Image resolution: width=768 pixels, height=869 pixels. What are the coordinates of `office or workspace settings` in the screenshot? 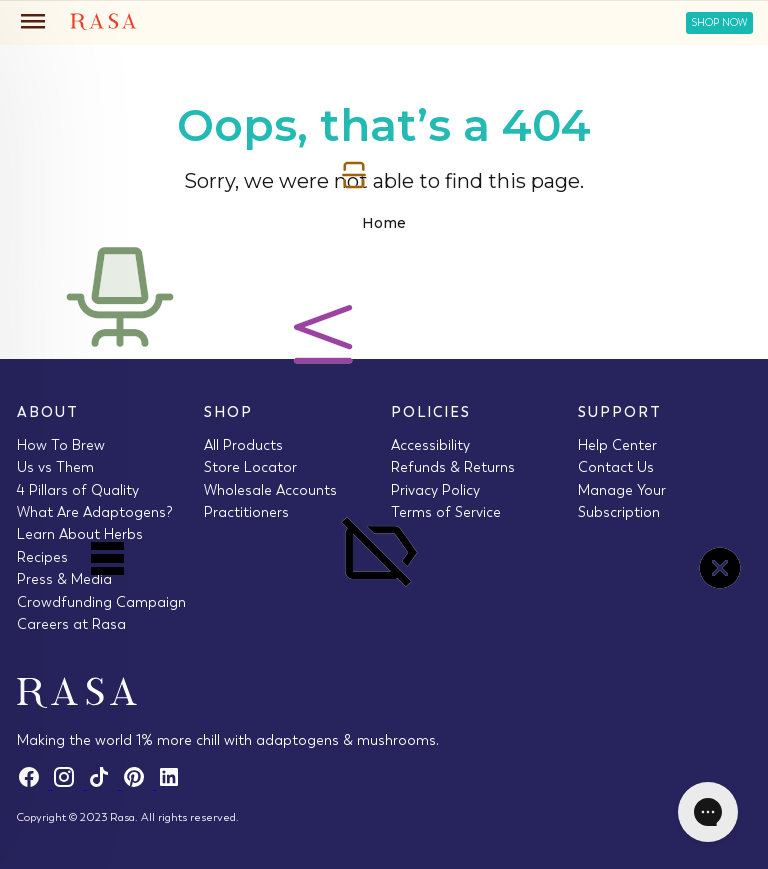 It's located at (120, 297).